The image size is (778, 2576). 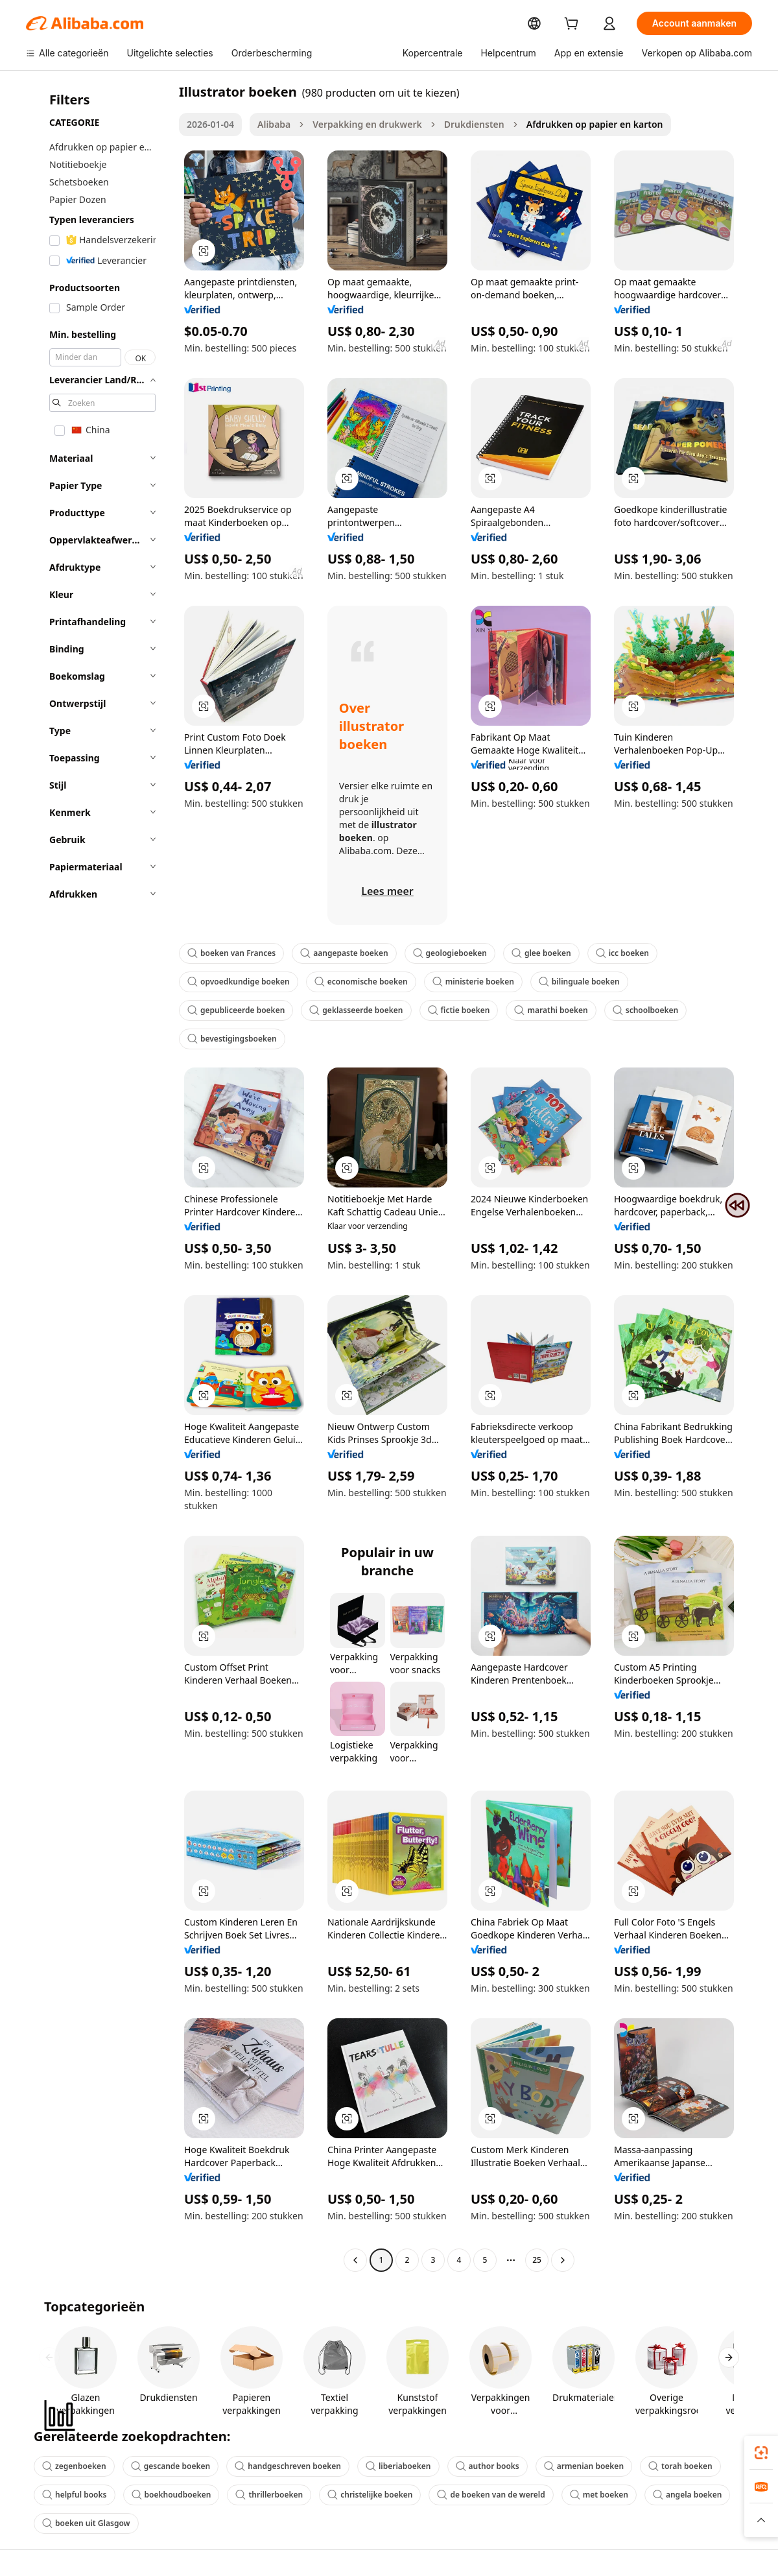 What do you see at coordinates (287, 173) in the screenshot?
I see `fork this repository` at bounding box center [287, 173].